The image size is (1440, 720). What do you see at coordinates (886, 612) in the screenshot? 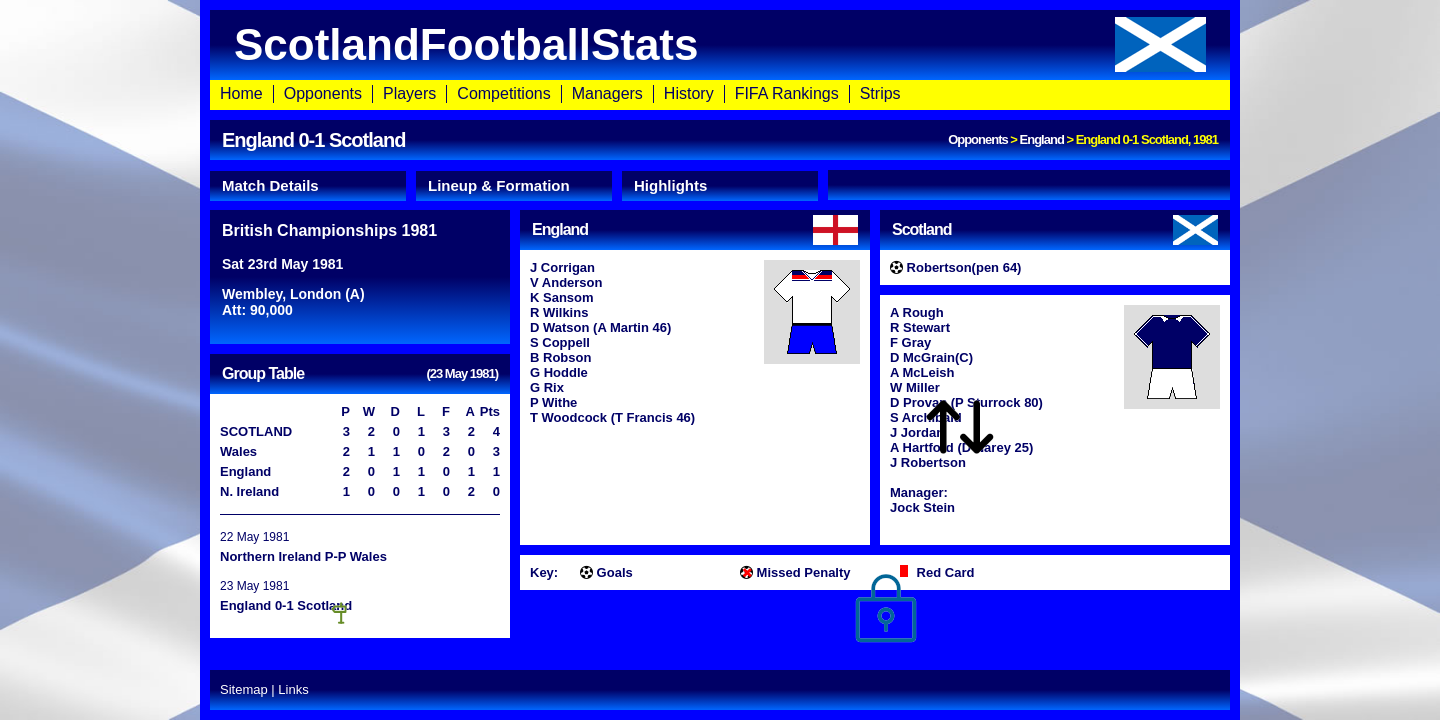
I see `access security or privacy settings` at bounding box center [886, 612].